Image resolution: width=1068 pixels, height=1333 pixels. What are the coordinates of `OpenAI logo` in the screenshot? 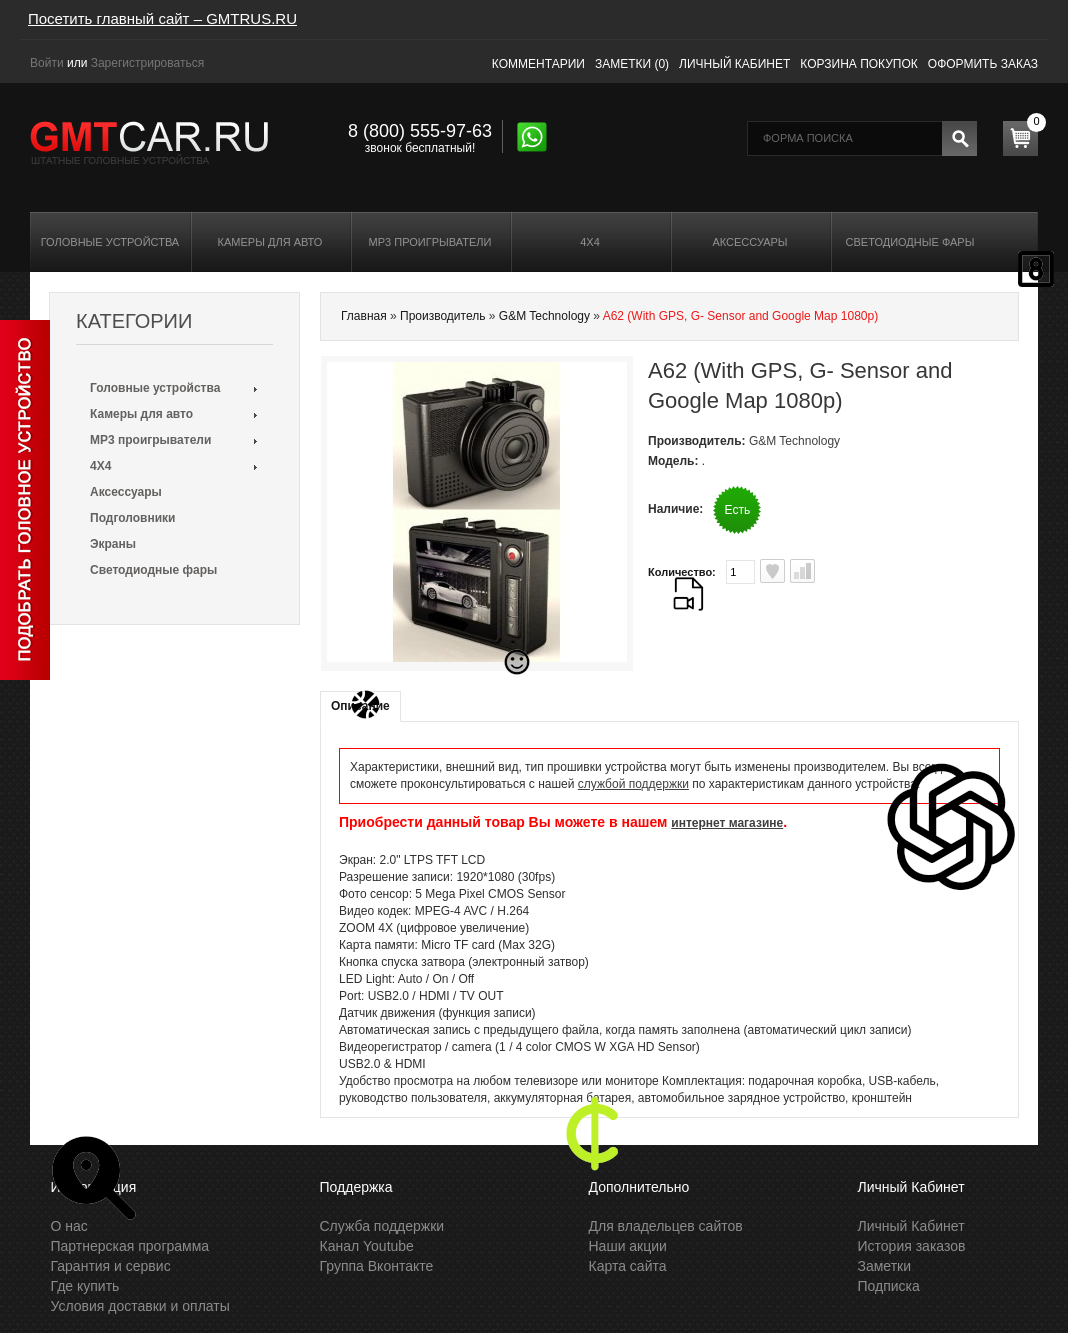 It's located at (951, 827).